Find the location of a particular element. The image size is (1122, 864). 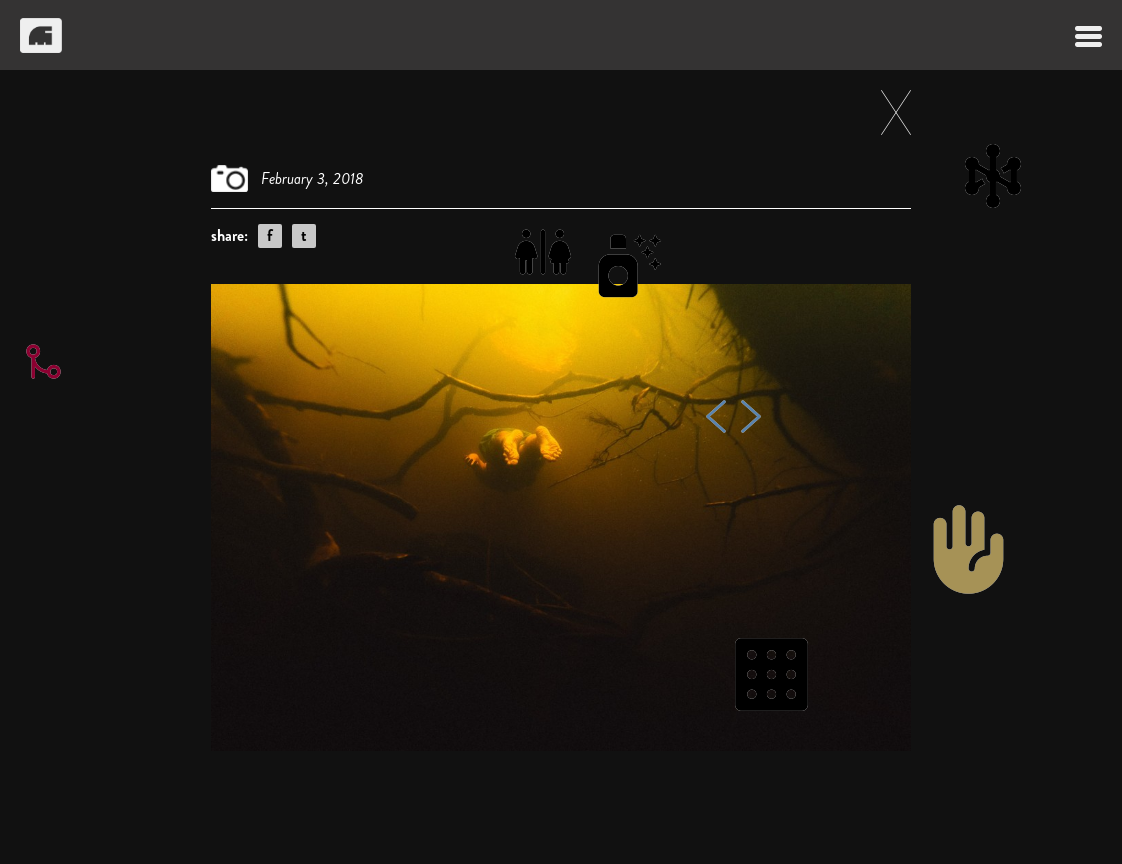

merge branches in version control is located at coordinates (43, 361).